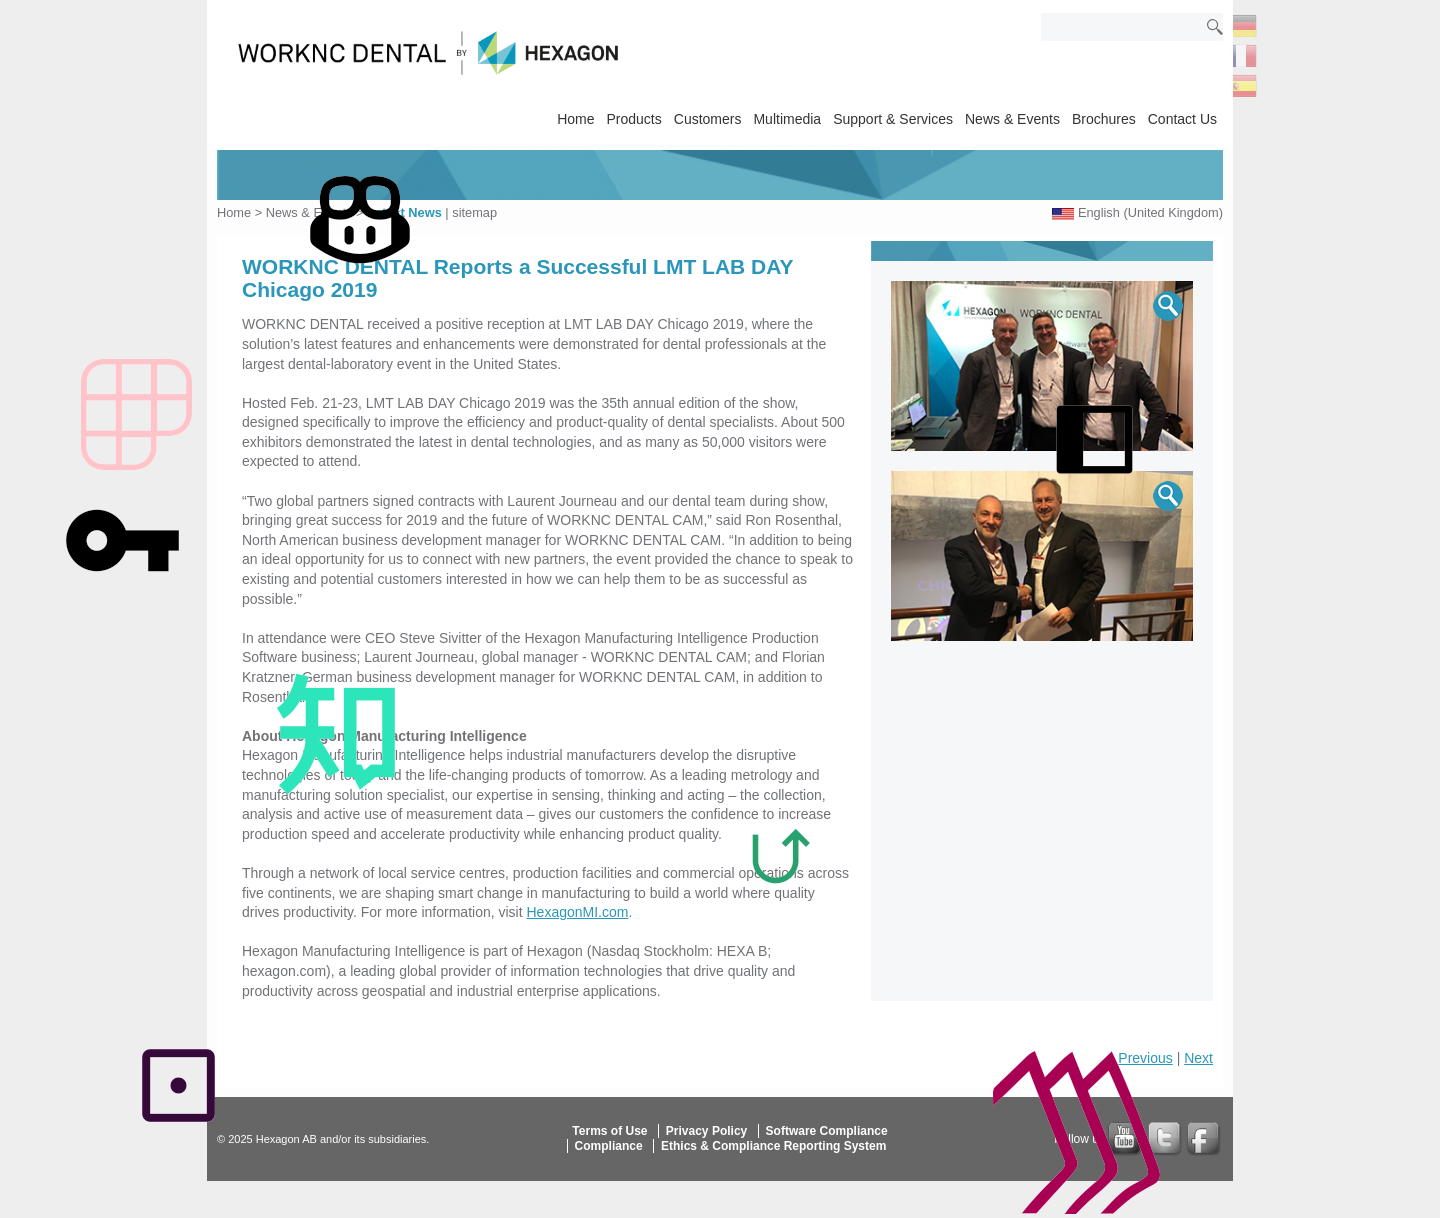 This screenshot has width=1440, height=1218. Describe the element at coordinates (778, 857) in the screenshot. I see `redo or repeat last action` at that location.